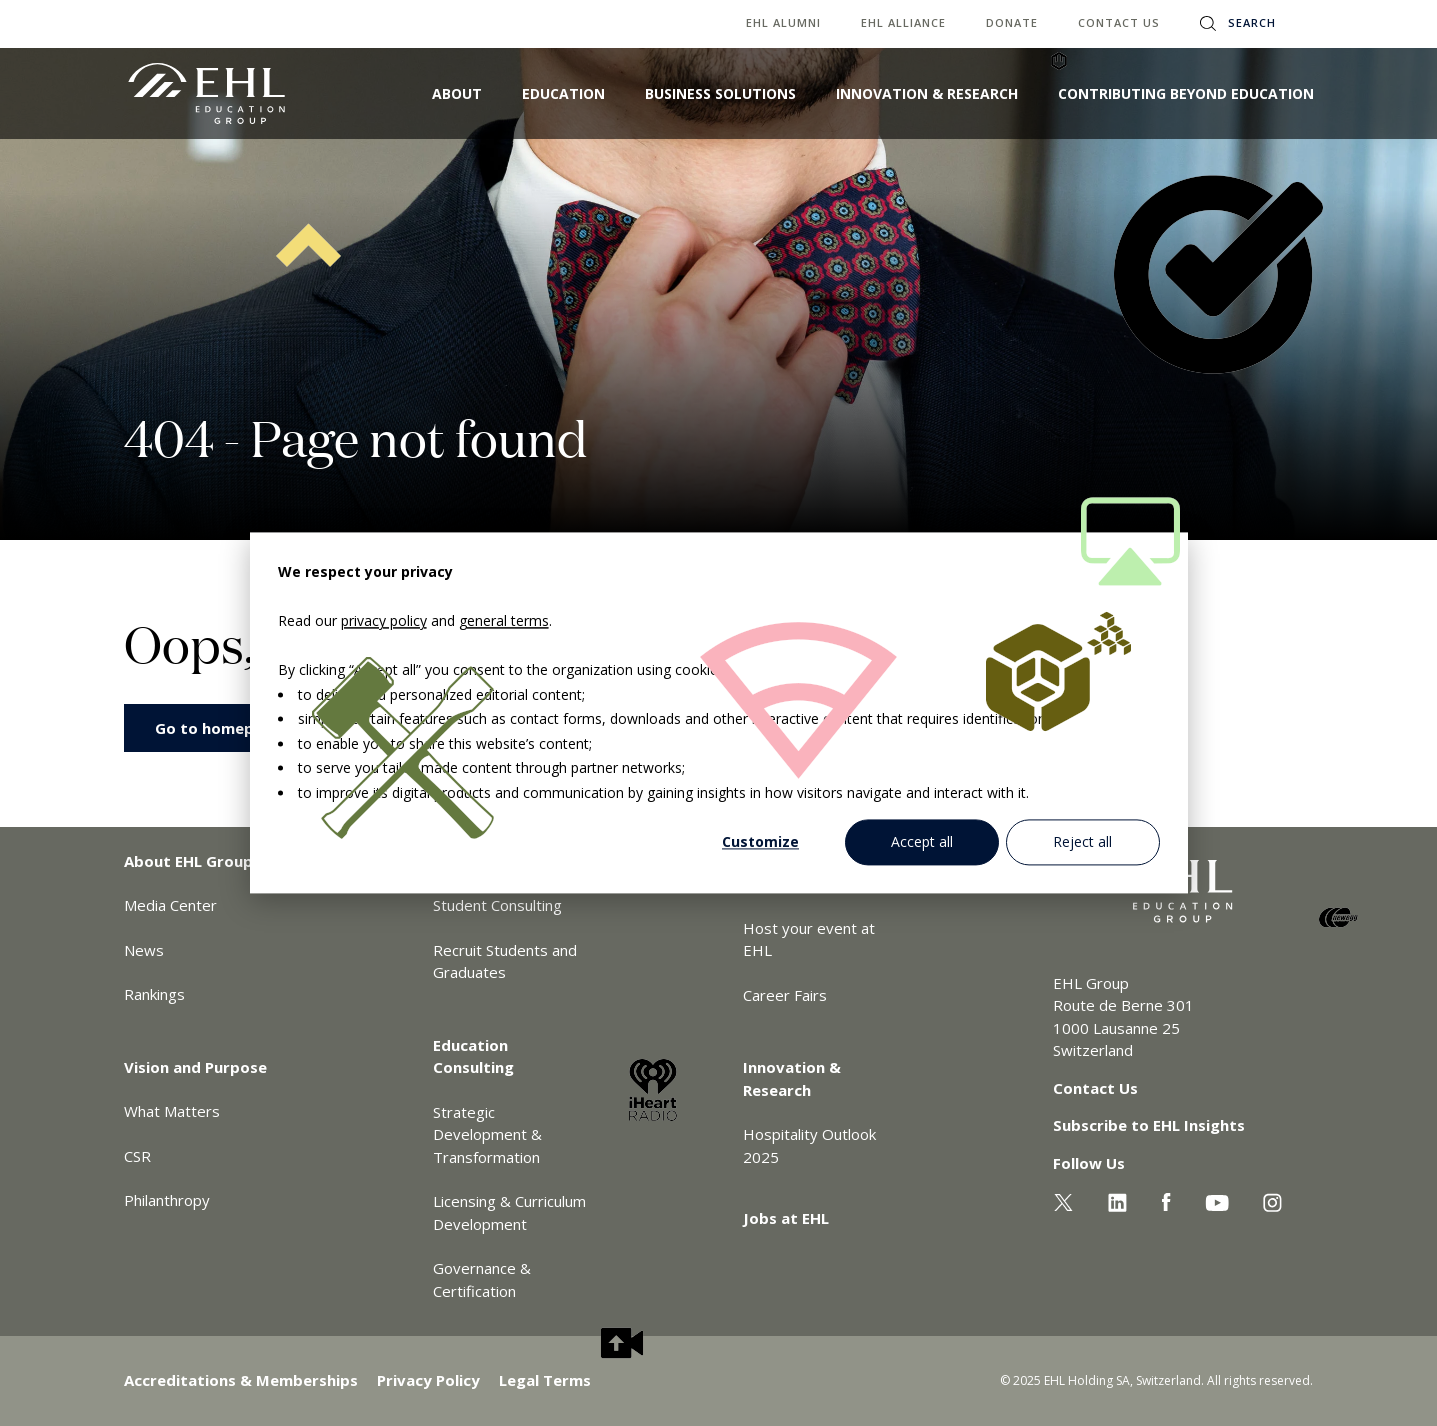 Image resolution: width=1437 pixels, height=1426 pixels. Describe the element at coordinates (622, 1343) in the screenshot. I see `upload a video file` at that location.